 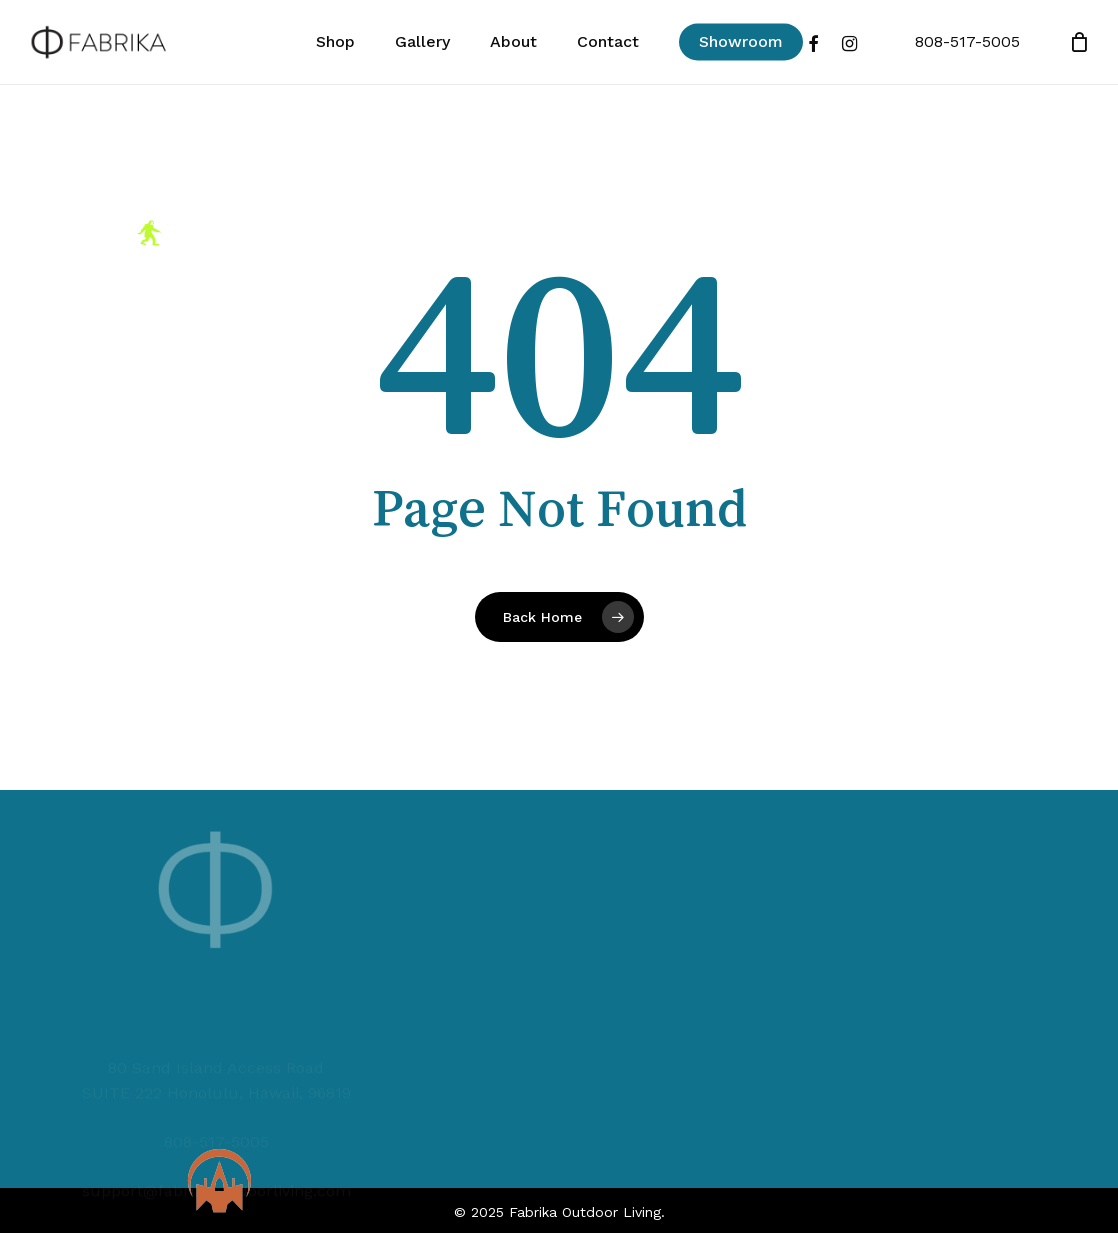 I want to click on sasquatch or bigfoot character selection, so click(x=149, y=233).